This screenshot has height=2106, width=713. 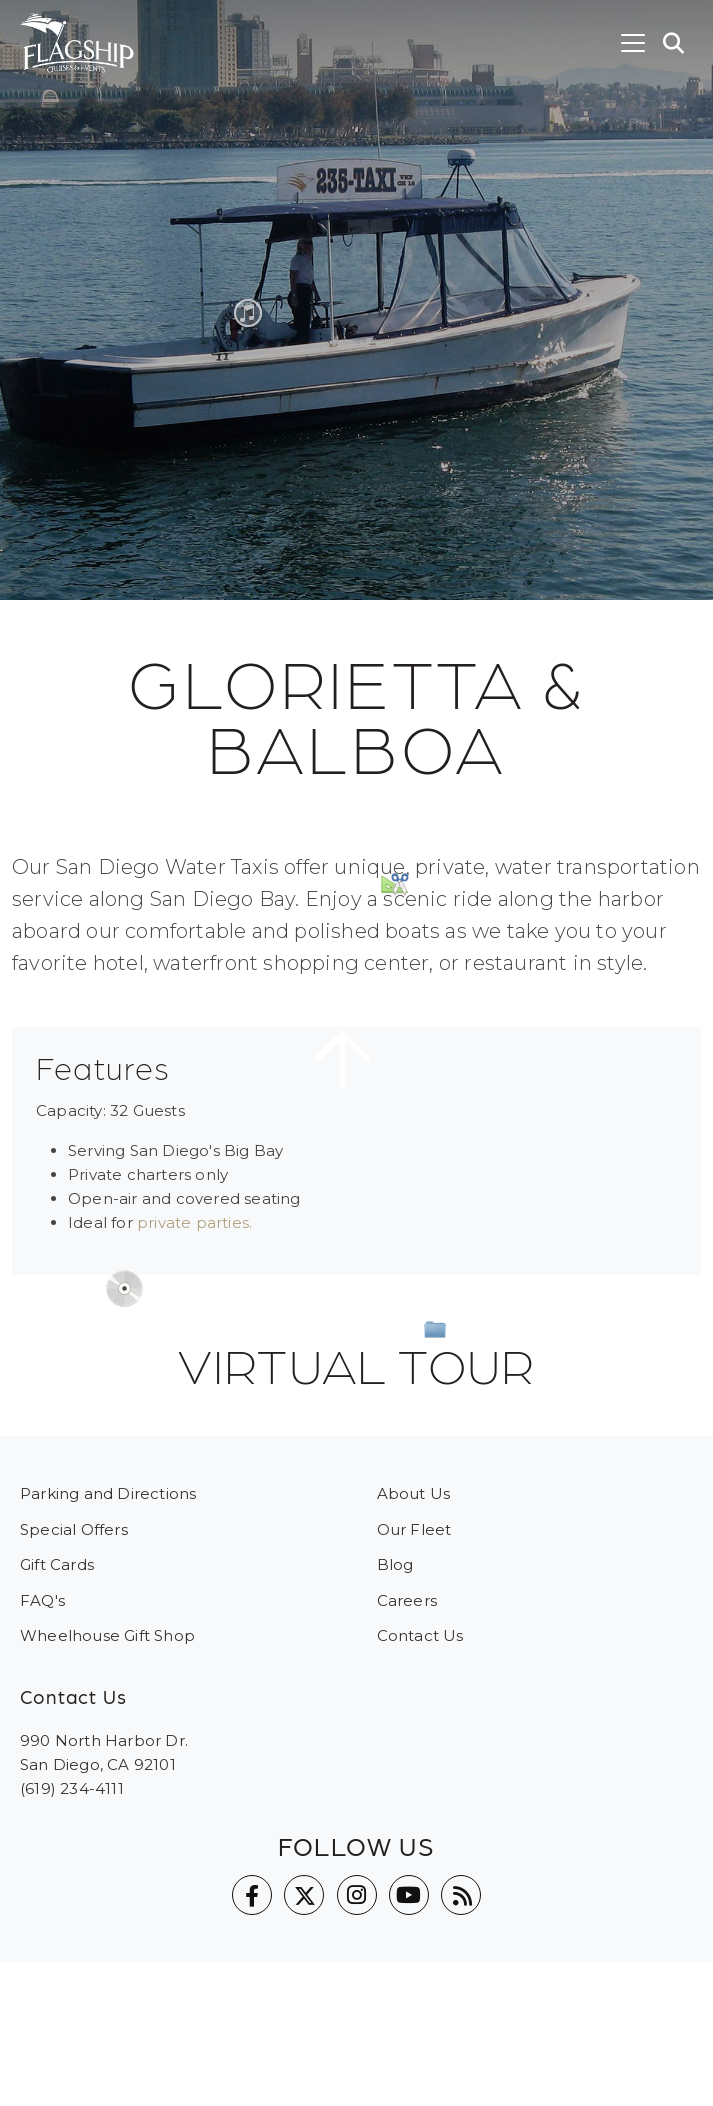 What do you see at coordinates (394, 882) in the screenshot?
I see `access utility and accessory applications` at bounding box center [394, 882].